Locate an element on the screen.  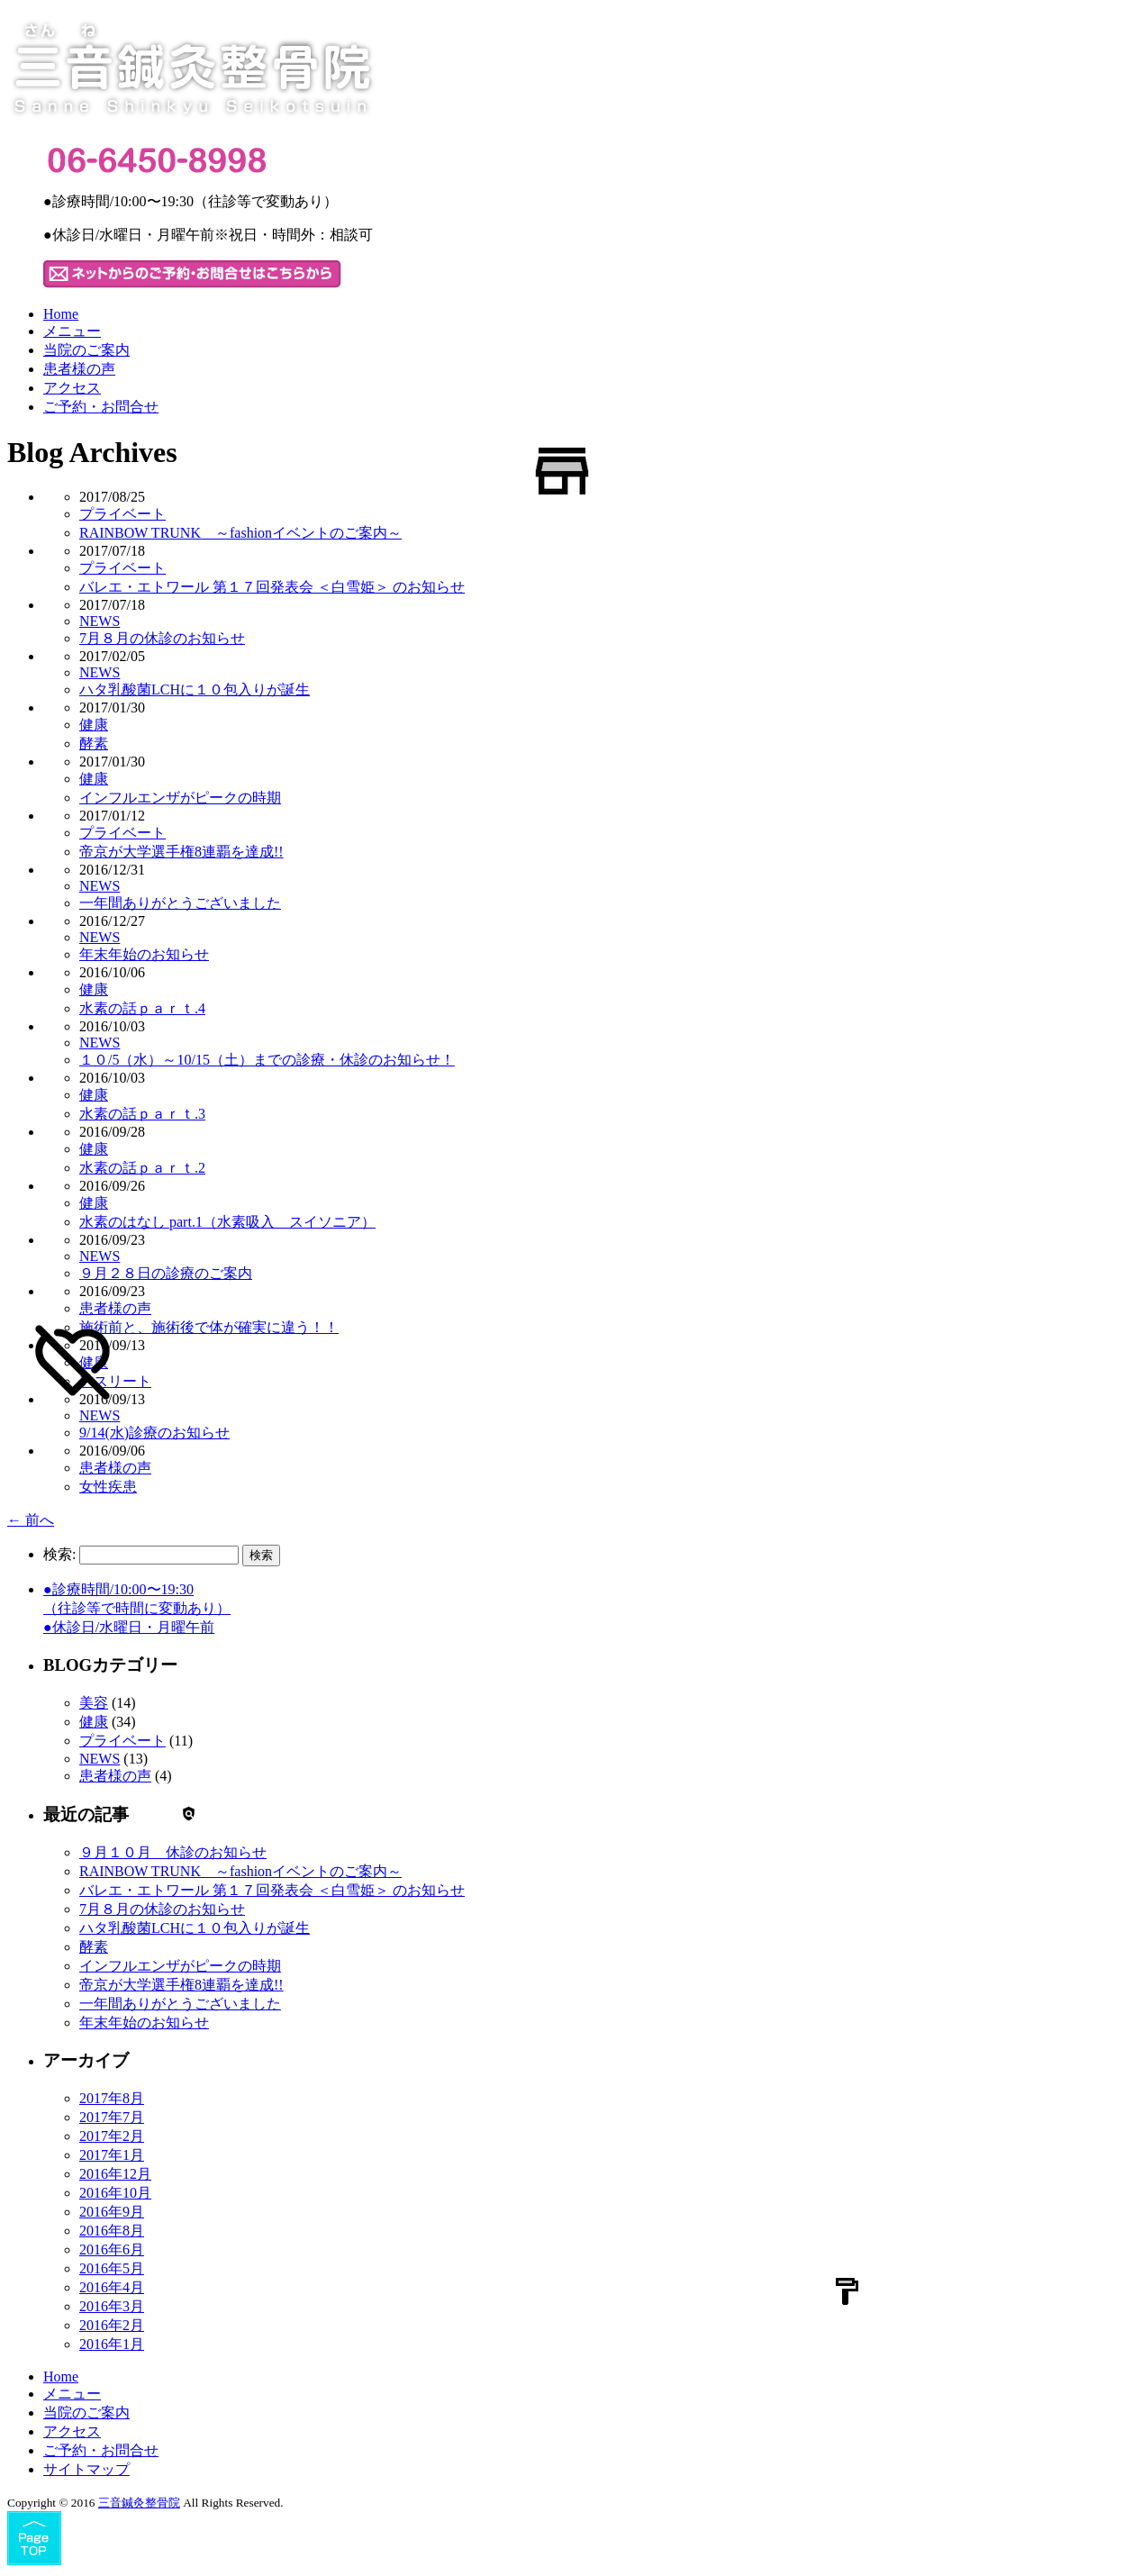
view privacy policy or terms is located at coordinates (188, 1813).